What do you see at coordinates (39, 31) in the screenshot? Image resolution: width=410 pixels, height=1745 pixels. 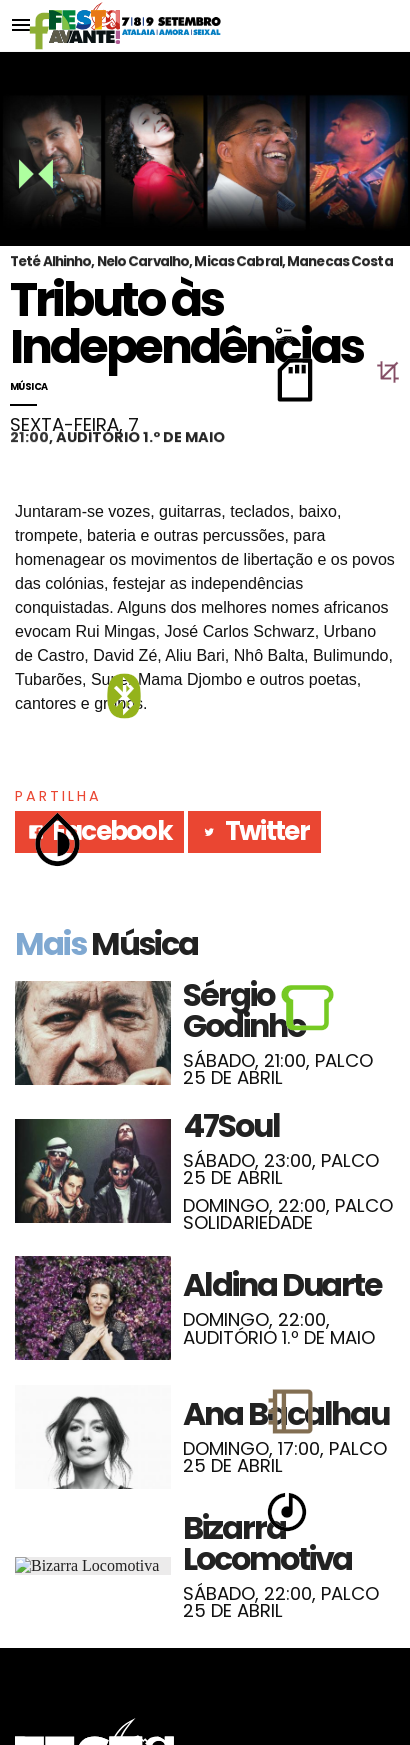 I see `open Facebook app` at bounding box center [39, 31].